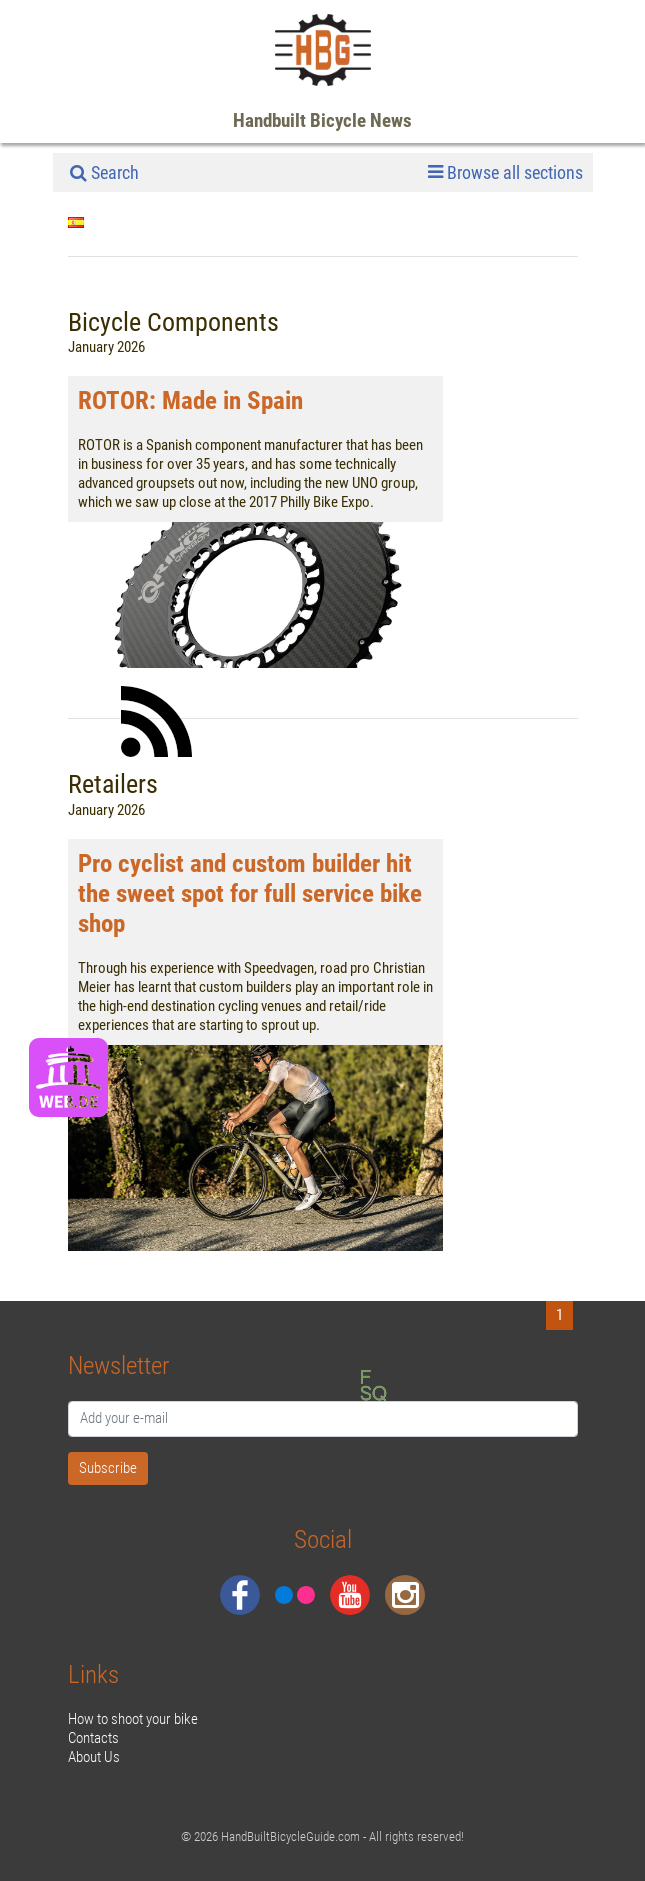 The width and height of the screenshot is (645, 1881). Describe the element at coordinates (156, 721) in the screenshot. I see `subscribe to RSS feed` at that location.